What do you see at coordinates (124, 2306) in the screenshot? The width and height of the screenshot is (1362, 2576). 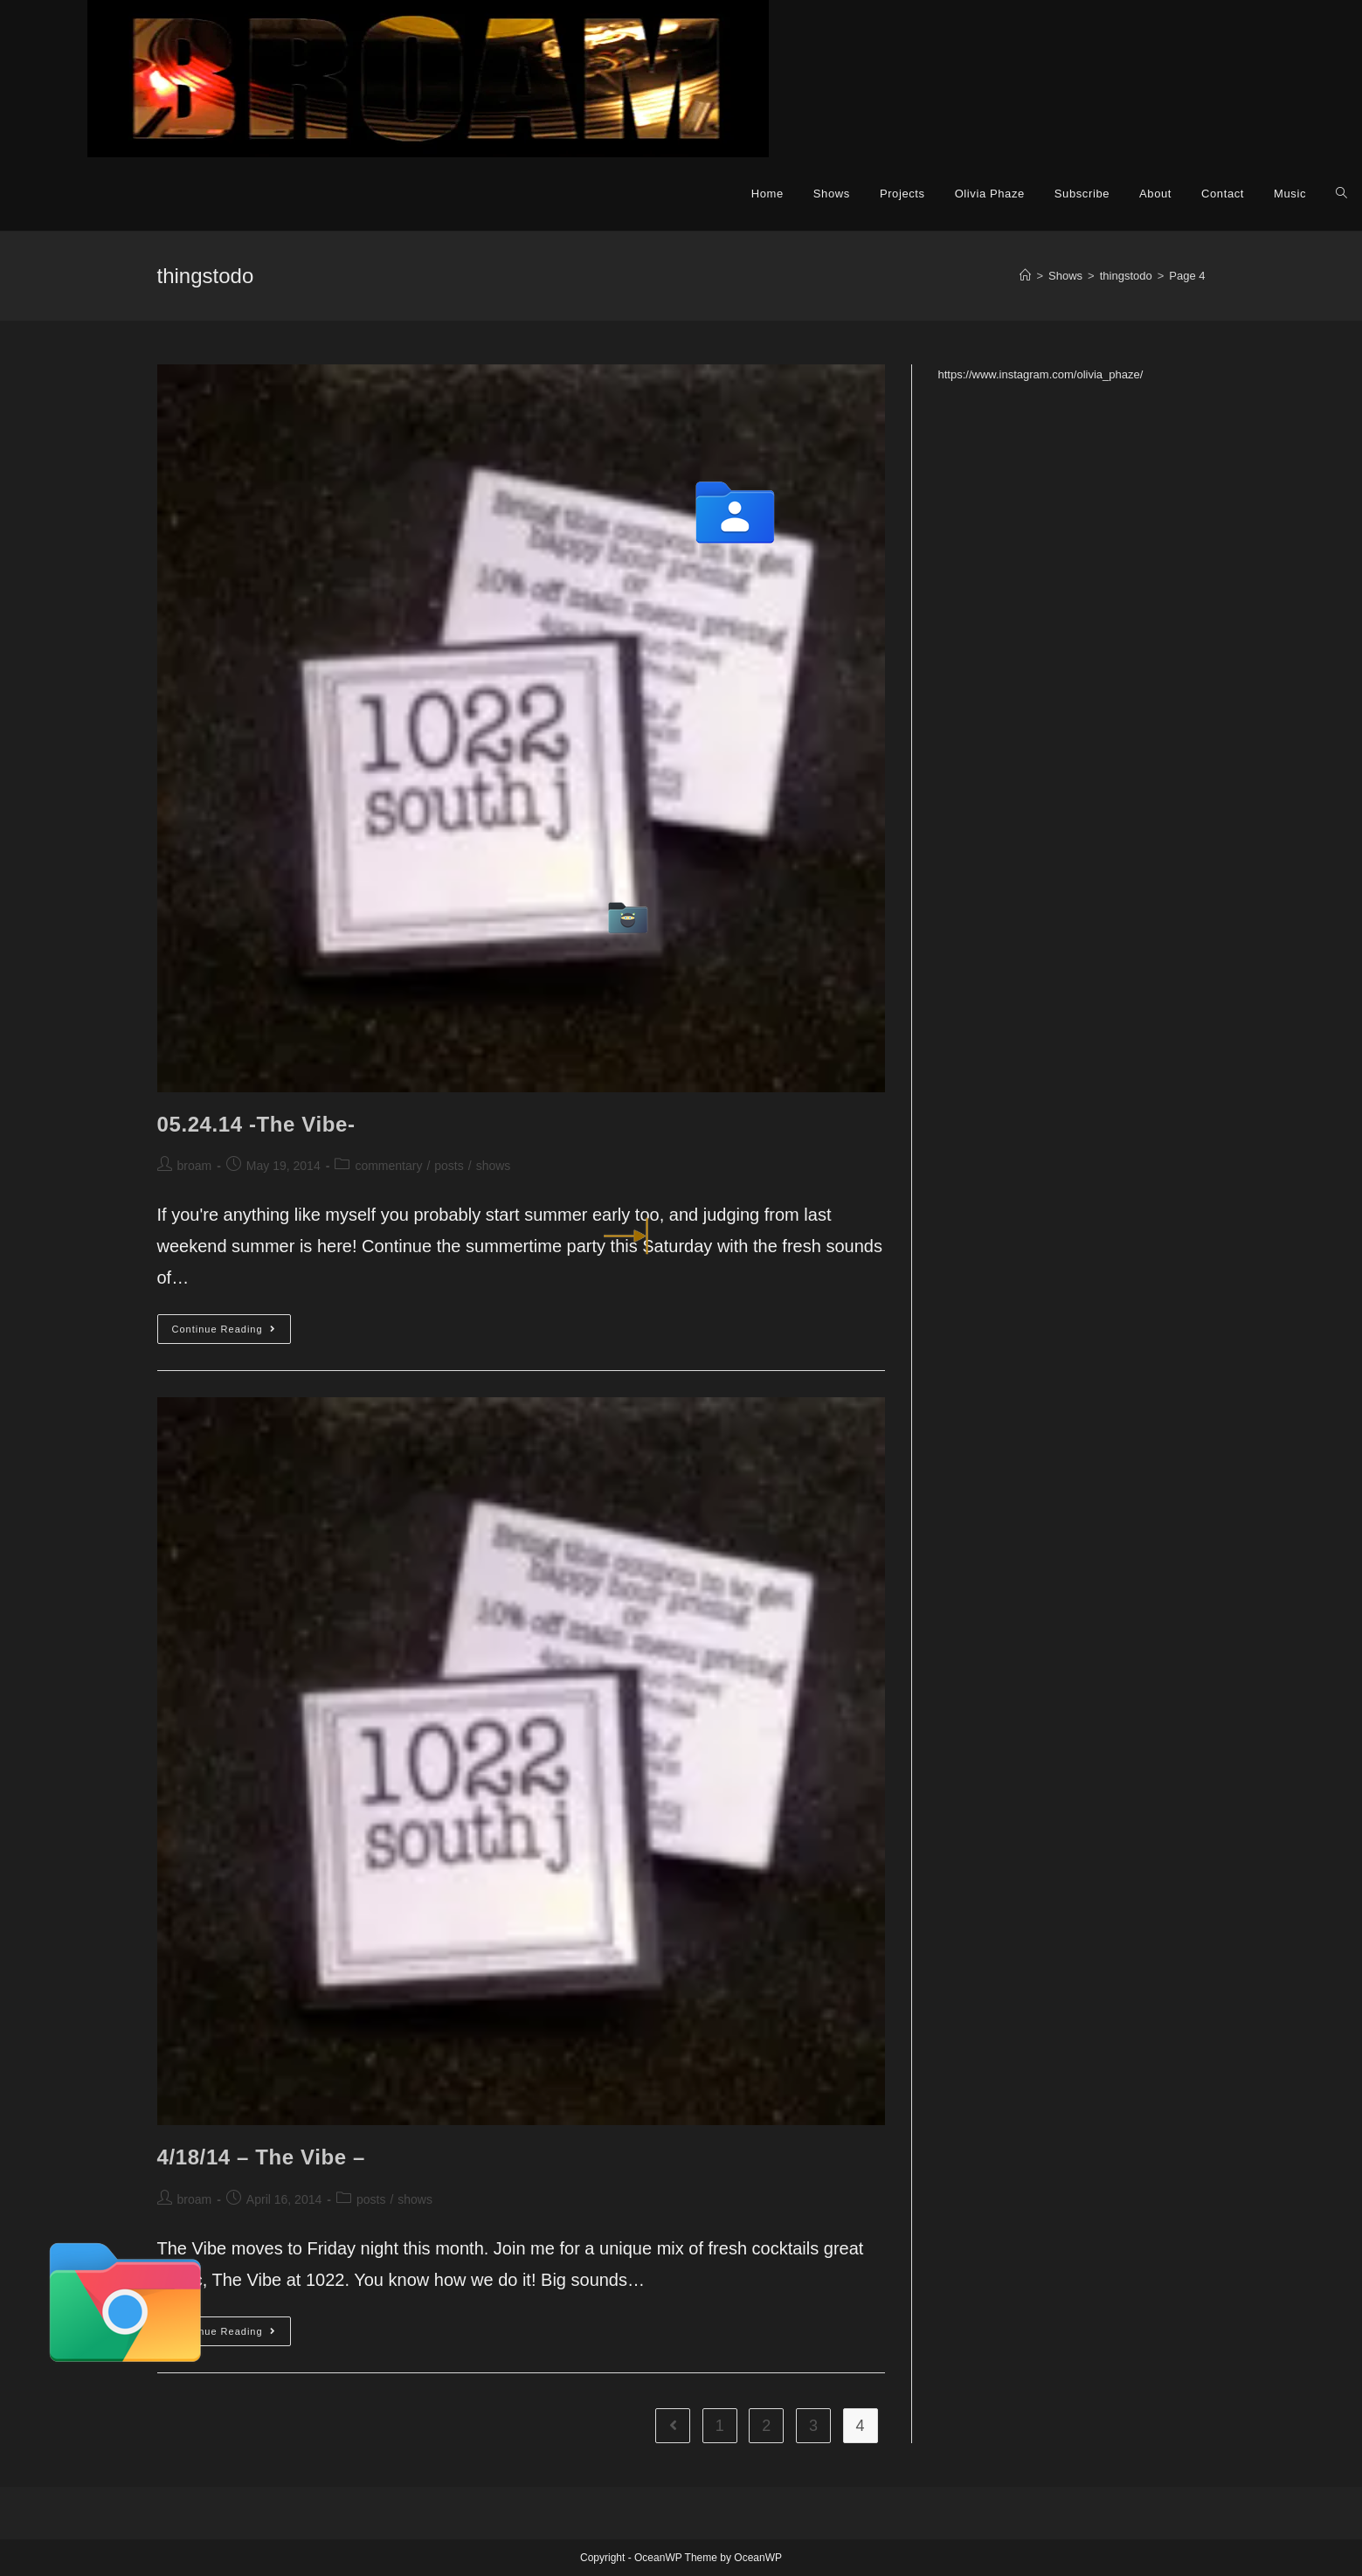 I see `open folder containing google chrome files` at bounding box center [124, 2306].